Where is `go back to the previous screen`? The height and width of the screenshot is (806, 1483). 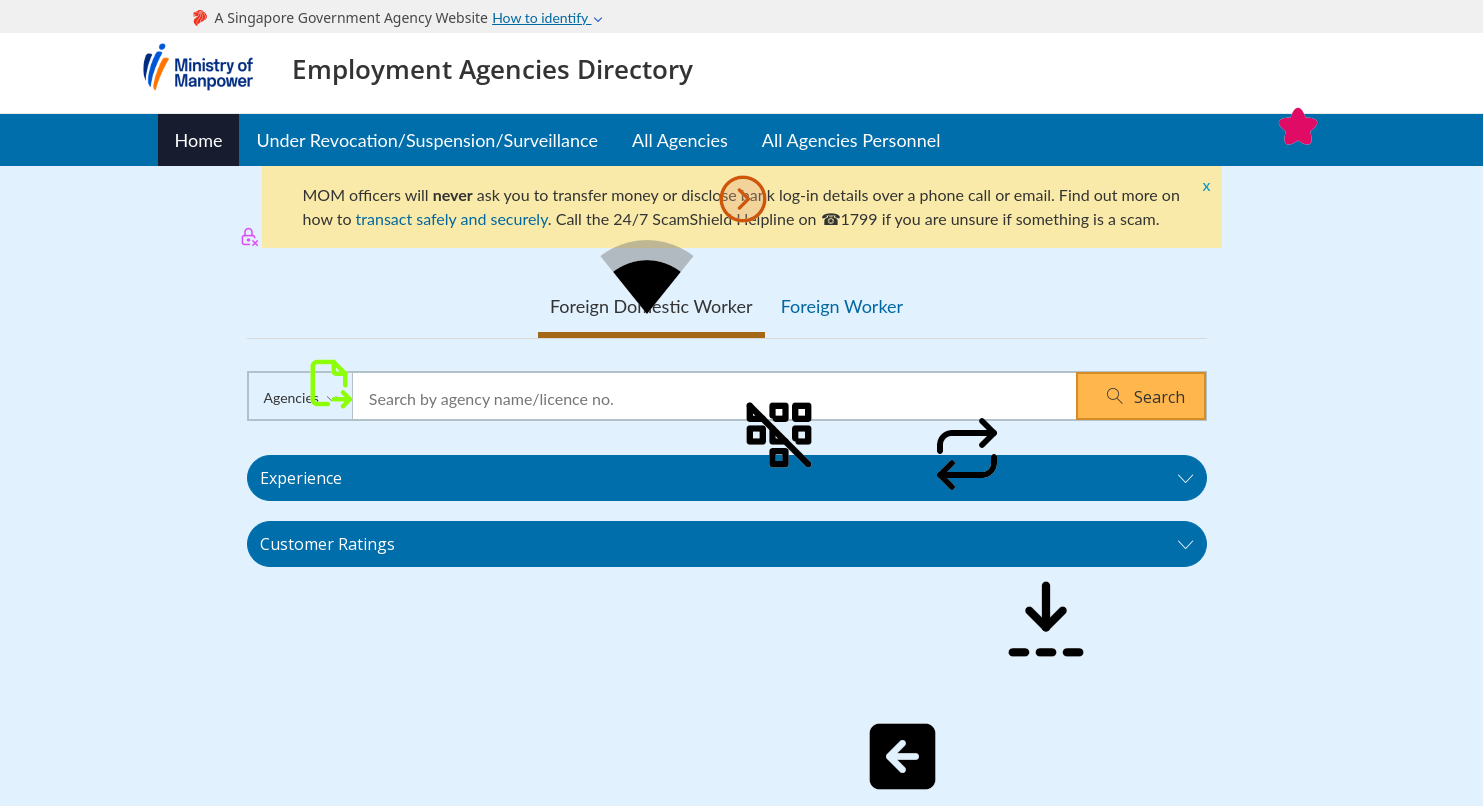 go back to the previous screen is located at coordinates (902, 756).